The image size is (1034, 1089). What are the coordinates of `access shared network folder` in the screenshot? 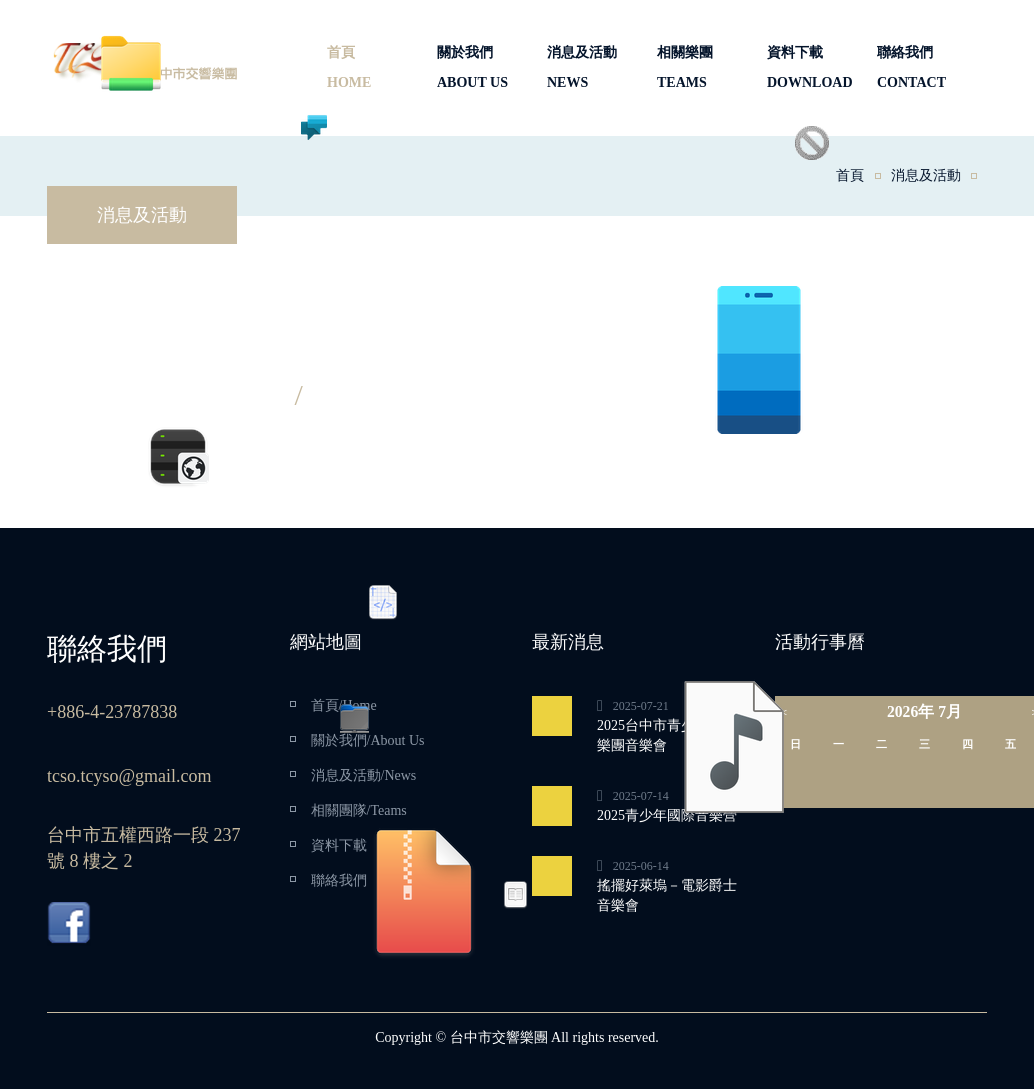 It's located at (131, 61).